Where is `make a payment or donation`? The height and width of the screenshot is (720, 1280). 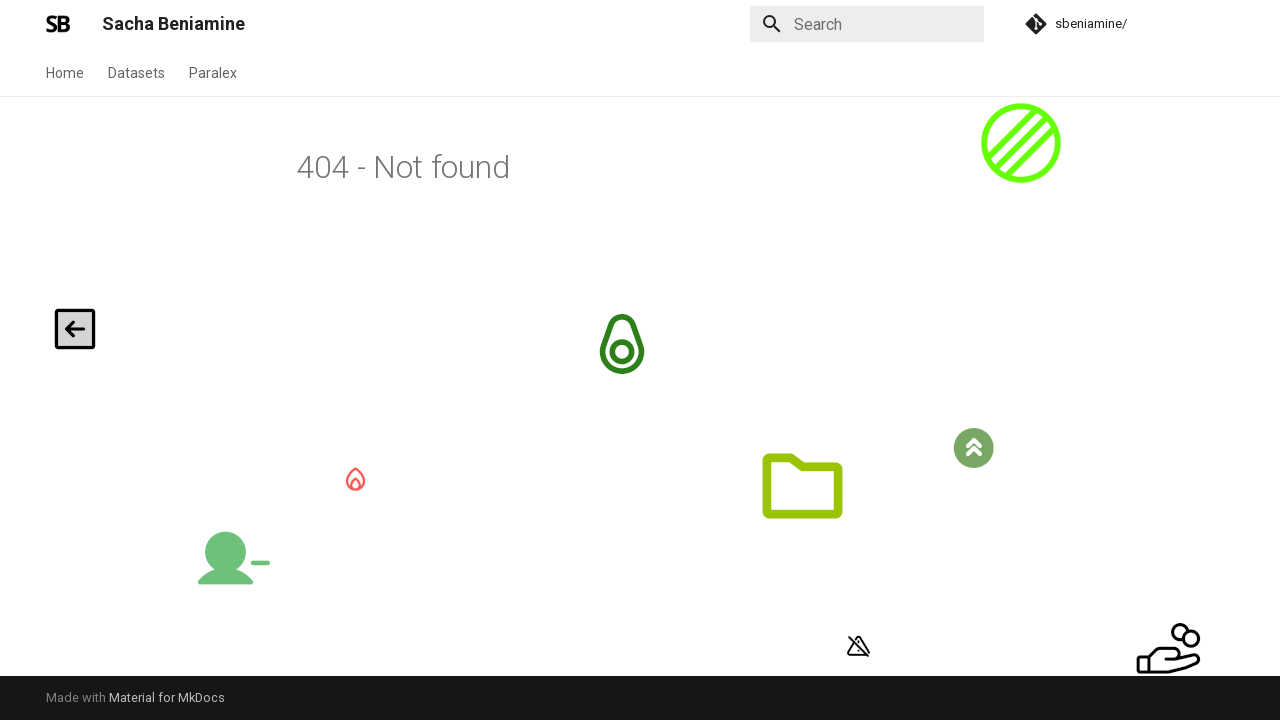
make a payment or donation is located at coordinates (1170, 650).